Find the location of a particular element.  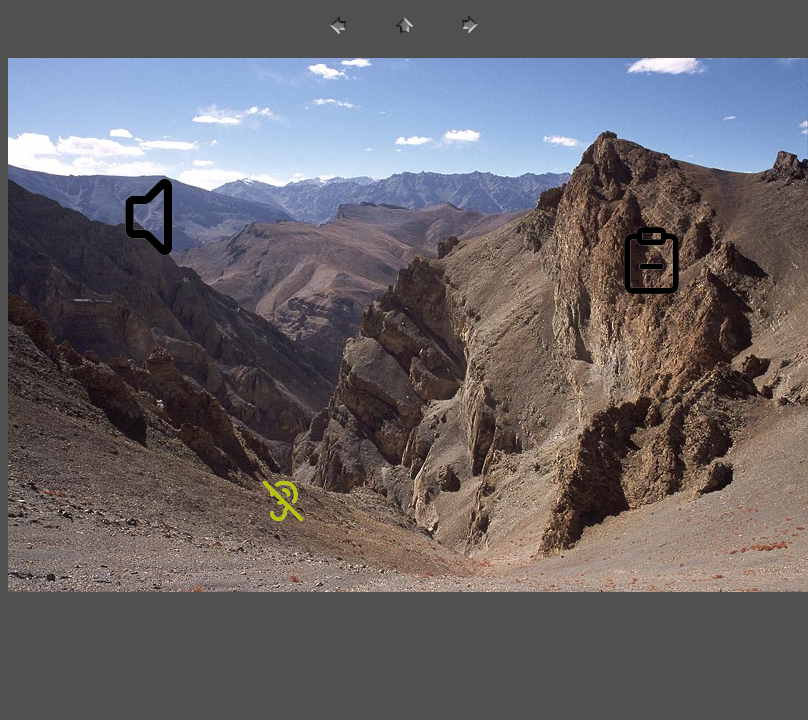

remove an item from the clipboard is located at coordinates (651, 260).